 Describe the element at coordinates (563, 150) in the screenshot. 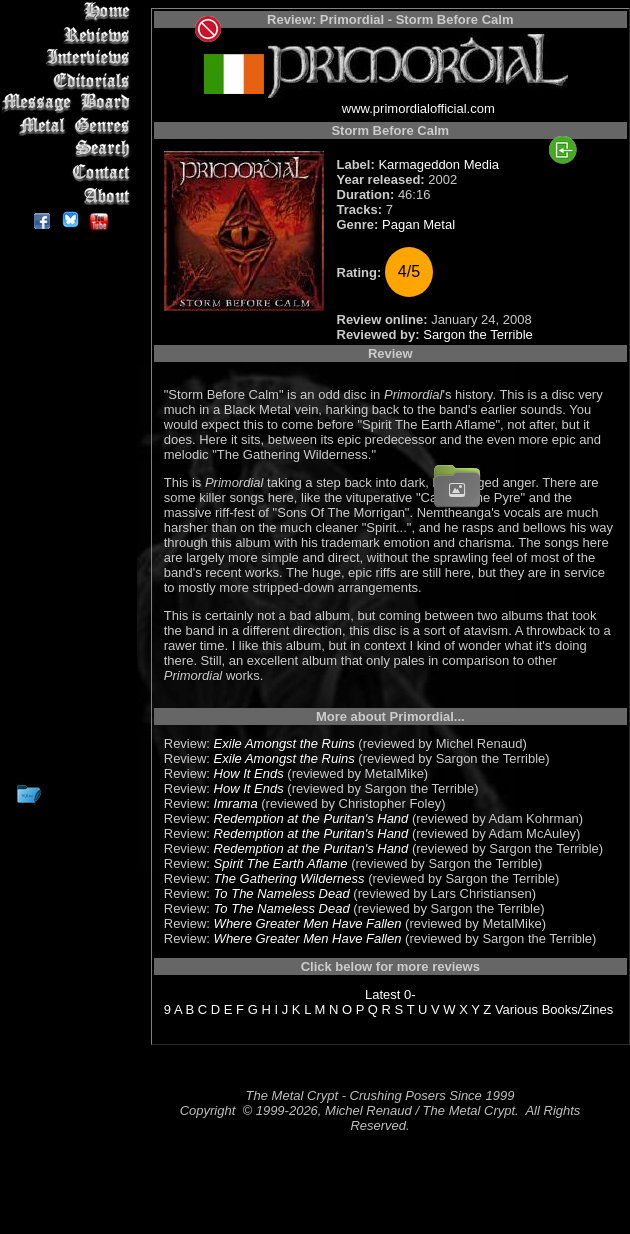

I see `log out of the current user session` at that location.